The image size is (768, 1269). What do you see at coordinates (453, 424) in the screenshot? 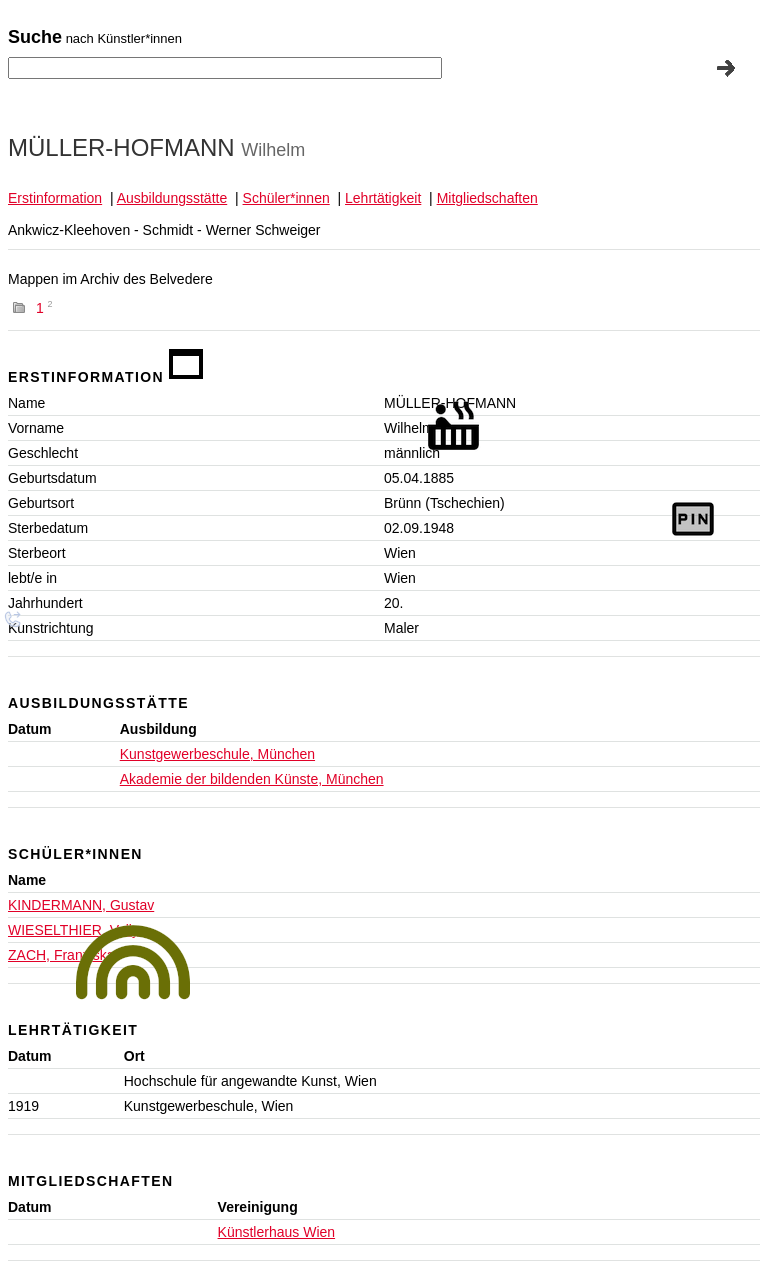
I see `view hot tub or spa amenities` at bounding box center [453, 424].